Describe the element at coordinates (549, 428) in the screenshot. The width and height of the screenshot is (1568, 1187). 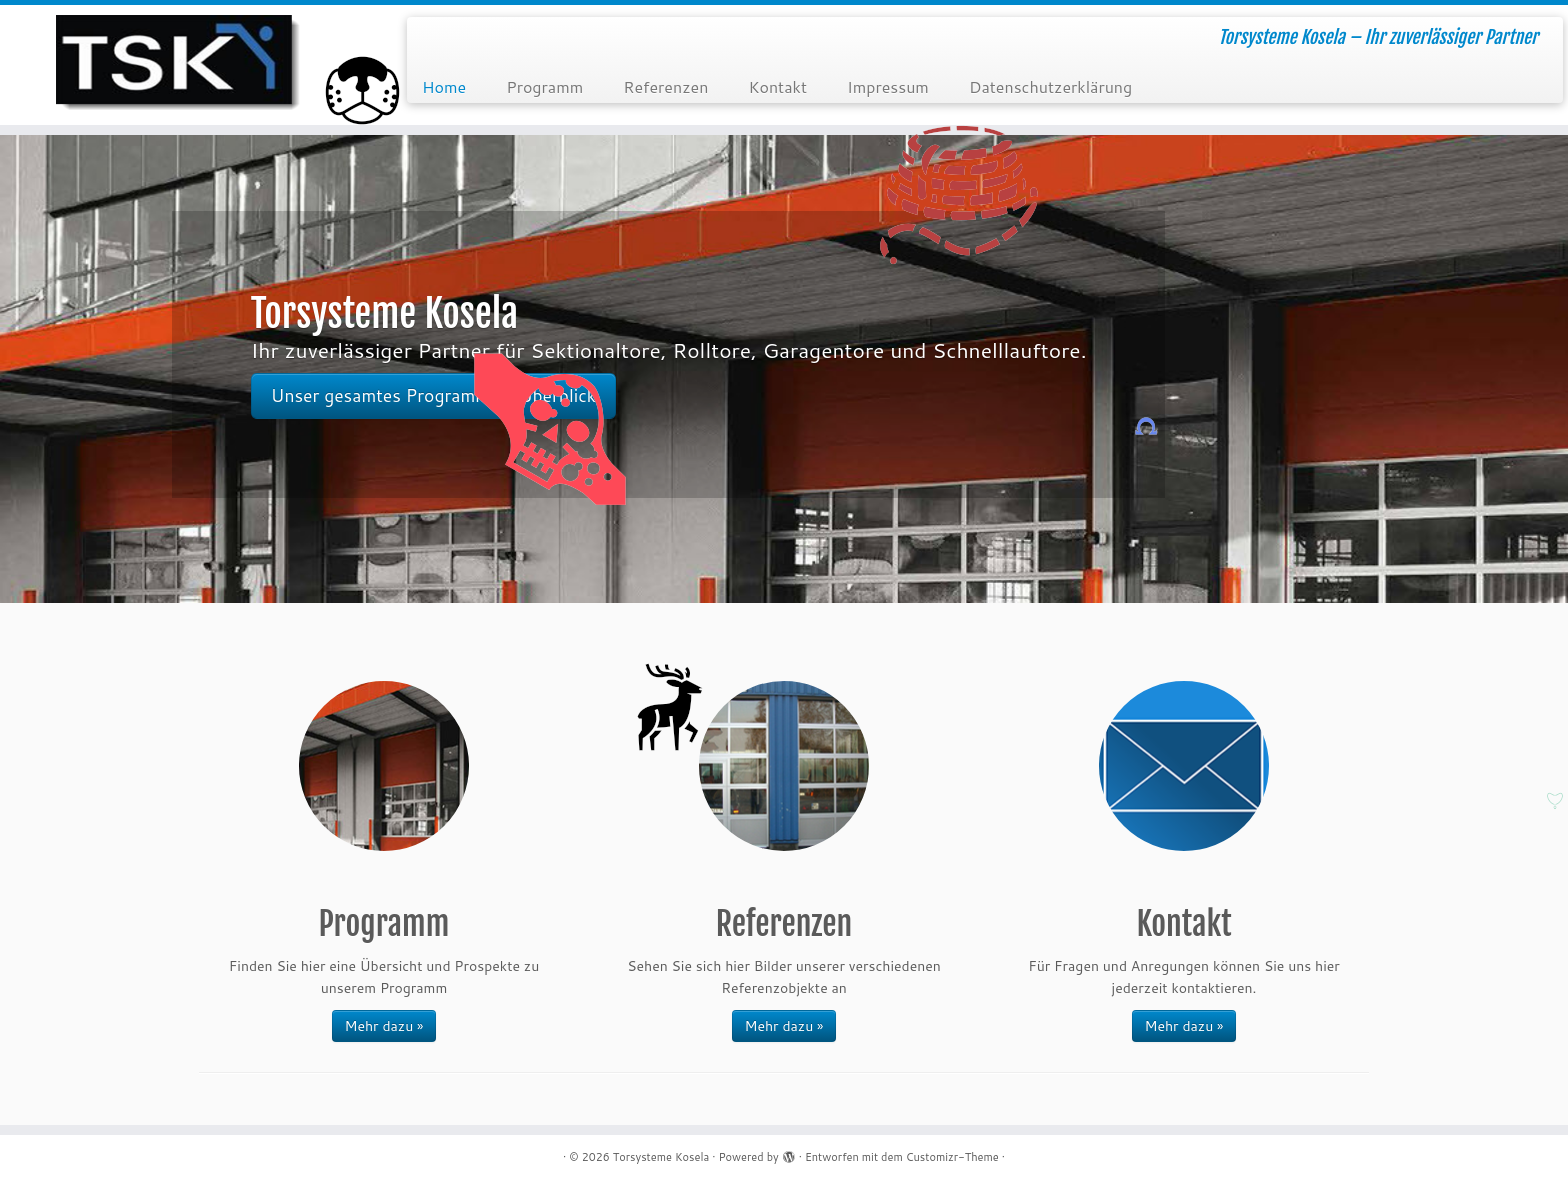
I see `activate disintegrate ability or spell` at that location.